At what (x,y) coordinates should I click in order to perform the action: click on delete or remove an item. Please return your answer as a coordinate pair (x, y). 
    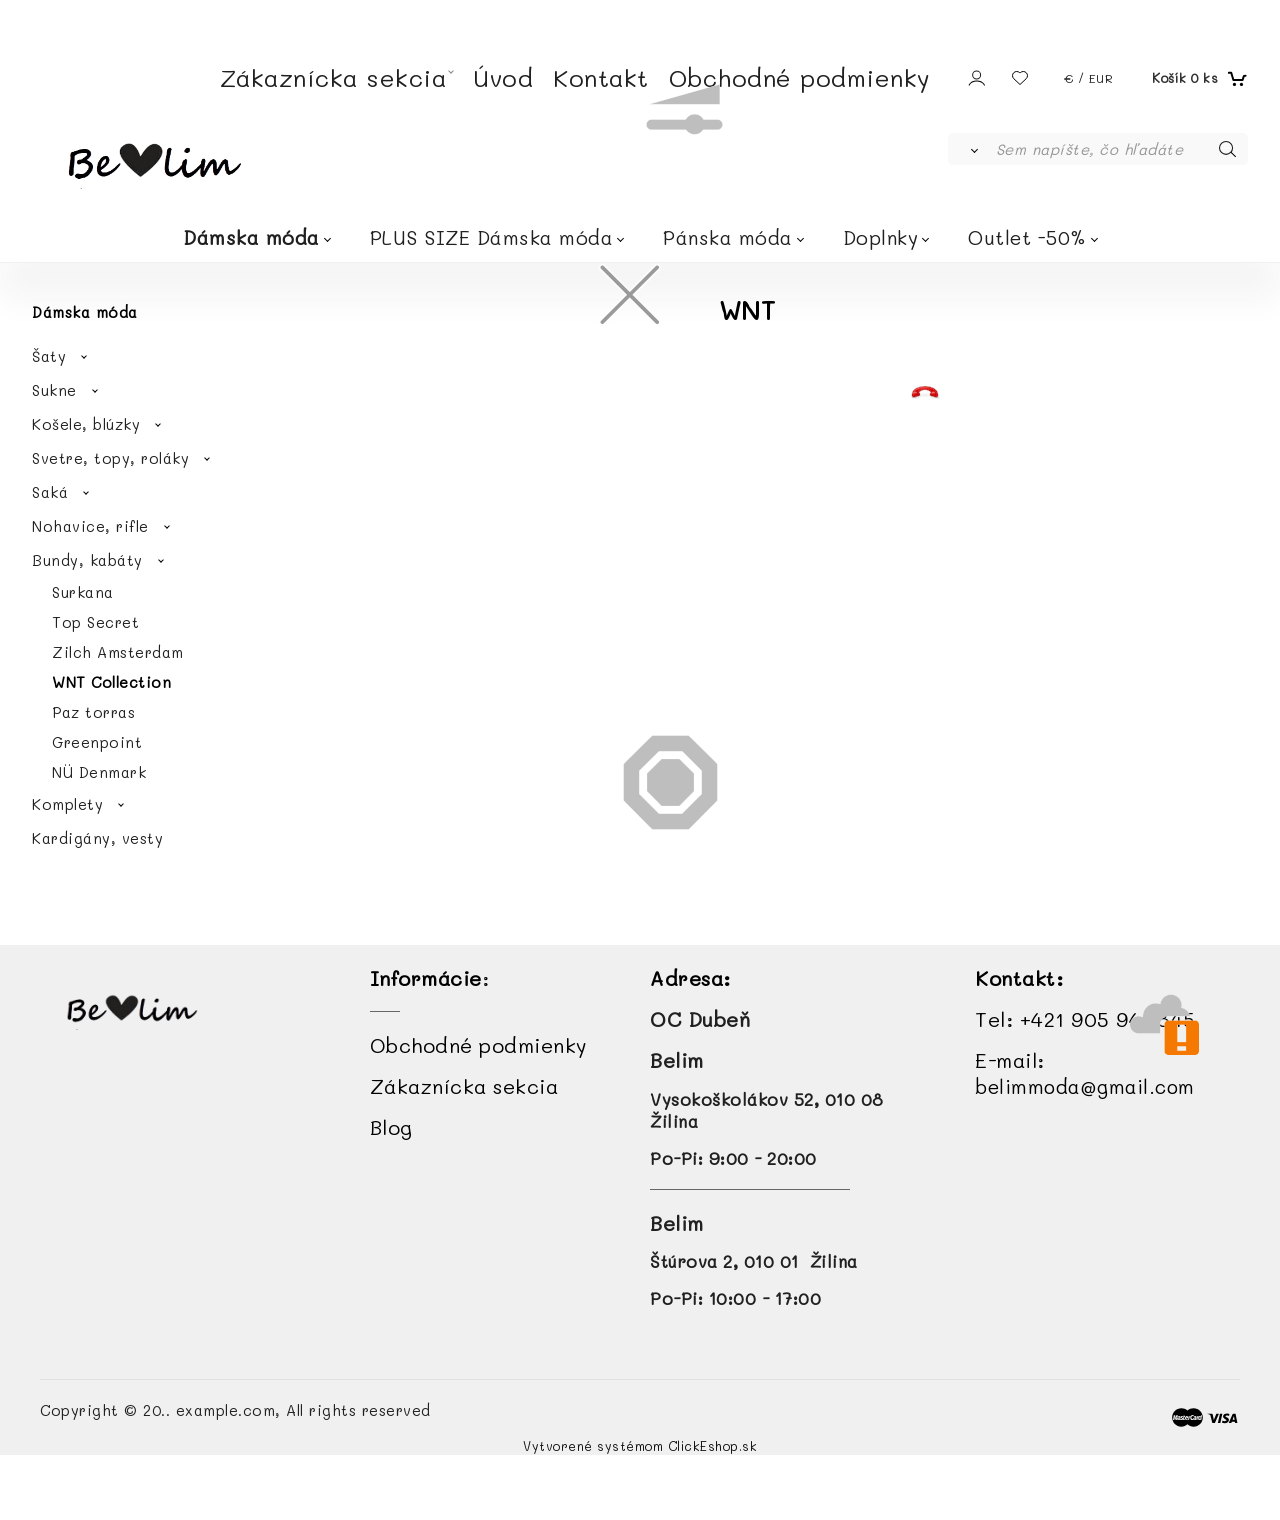
    Looking at the image, I should click on (599, 264).